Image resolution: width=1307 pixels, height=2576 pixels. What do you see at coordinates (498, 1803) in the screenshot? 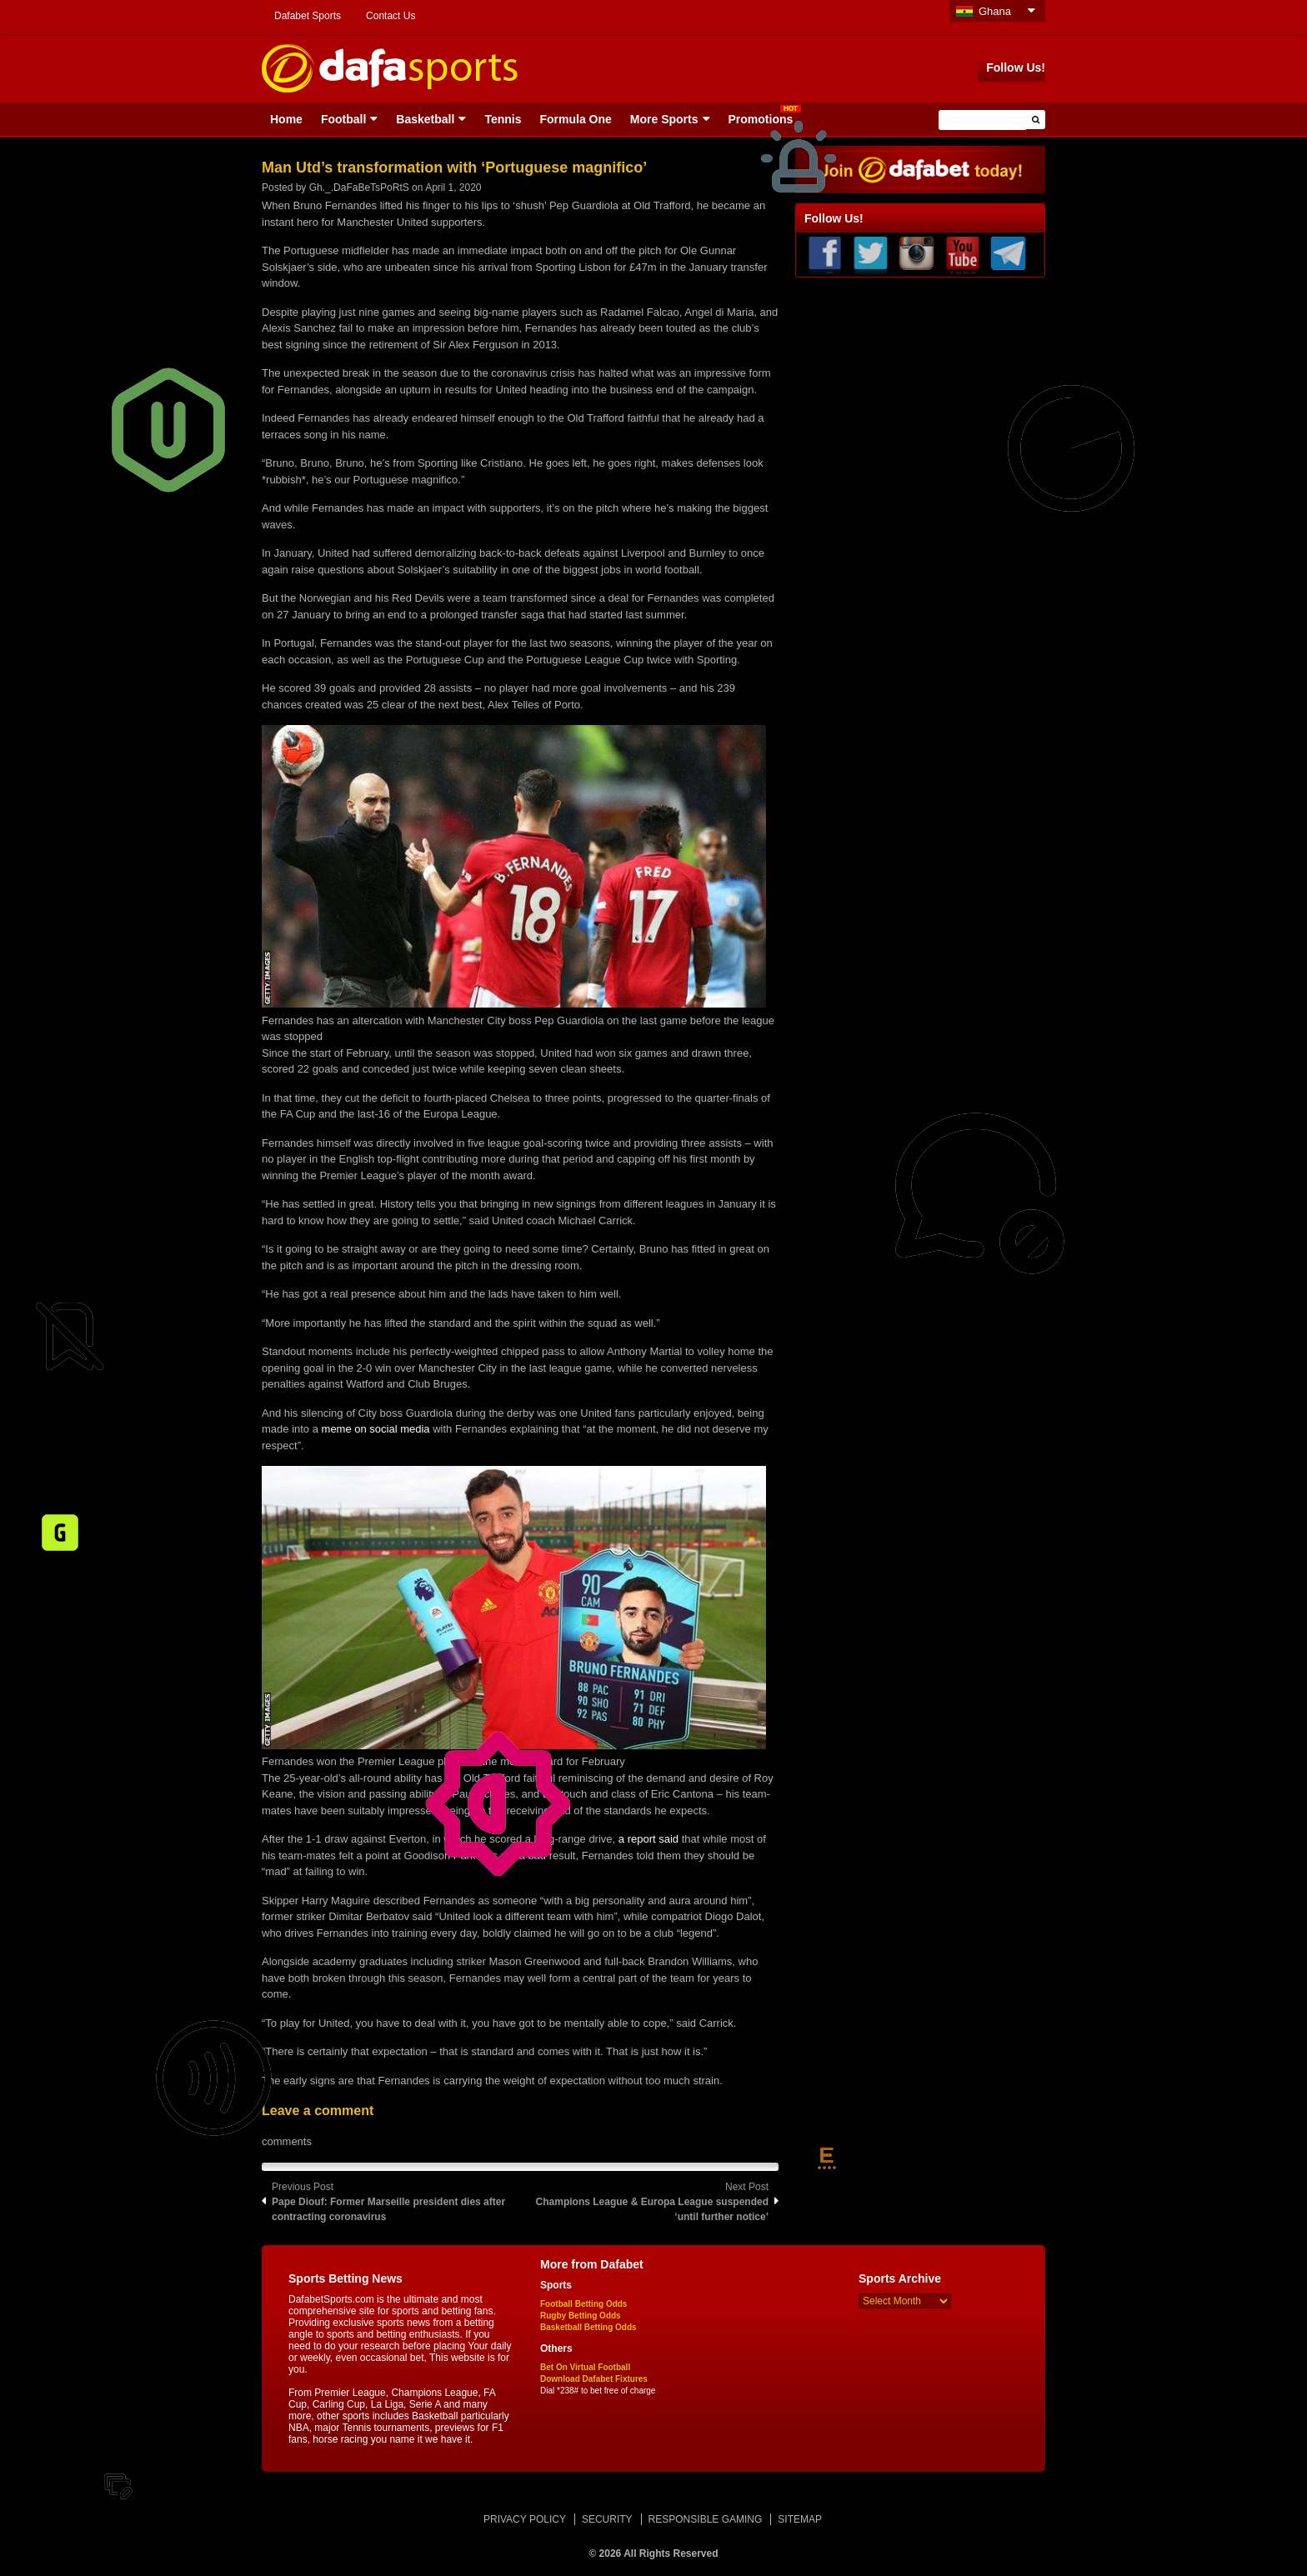
I see `adjust screen brightness` at bounding box center [498, 1803].